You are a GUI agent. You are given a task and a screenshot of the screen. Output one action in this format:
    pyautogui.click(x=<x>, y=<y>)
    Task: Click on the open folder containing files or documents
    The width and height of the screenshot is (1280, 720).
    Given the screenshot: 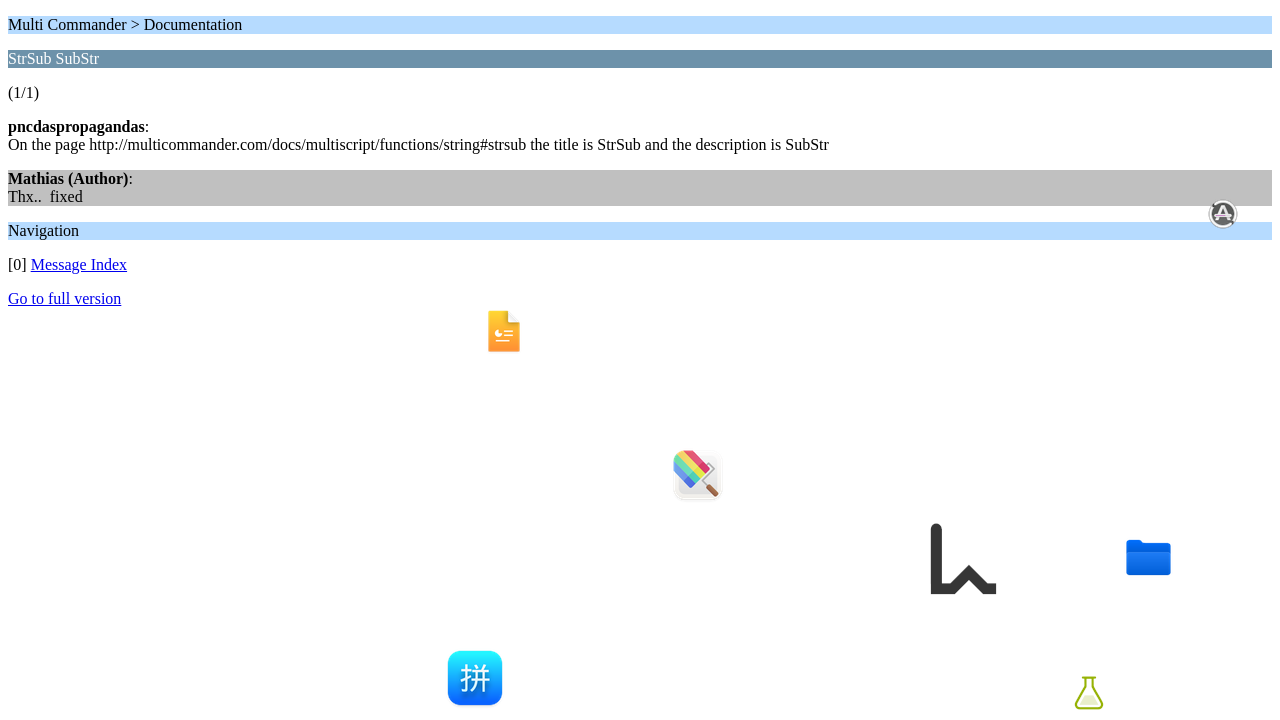 What is the action you would take?
    pyautogui.click(x=1148, y=557)
    